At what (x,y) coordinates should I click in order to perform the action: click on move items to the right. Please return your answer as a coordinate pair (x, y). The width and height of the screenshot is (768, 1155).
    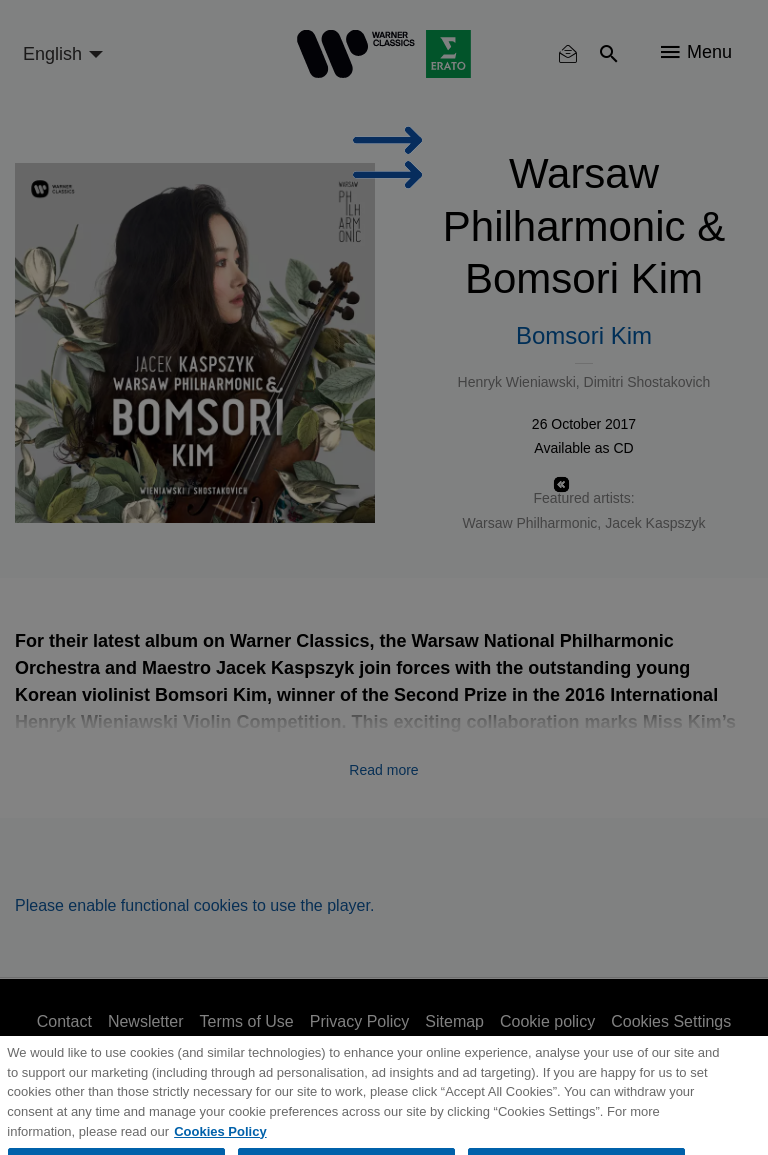
    Looking at the image, I should click on (387, 157).